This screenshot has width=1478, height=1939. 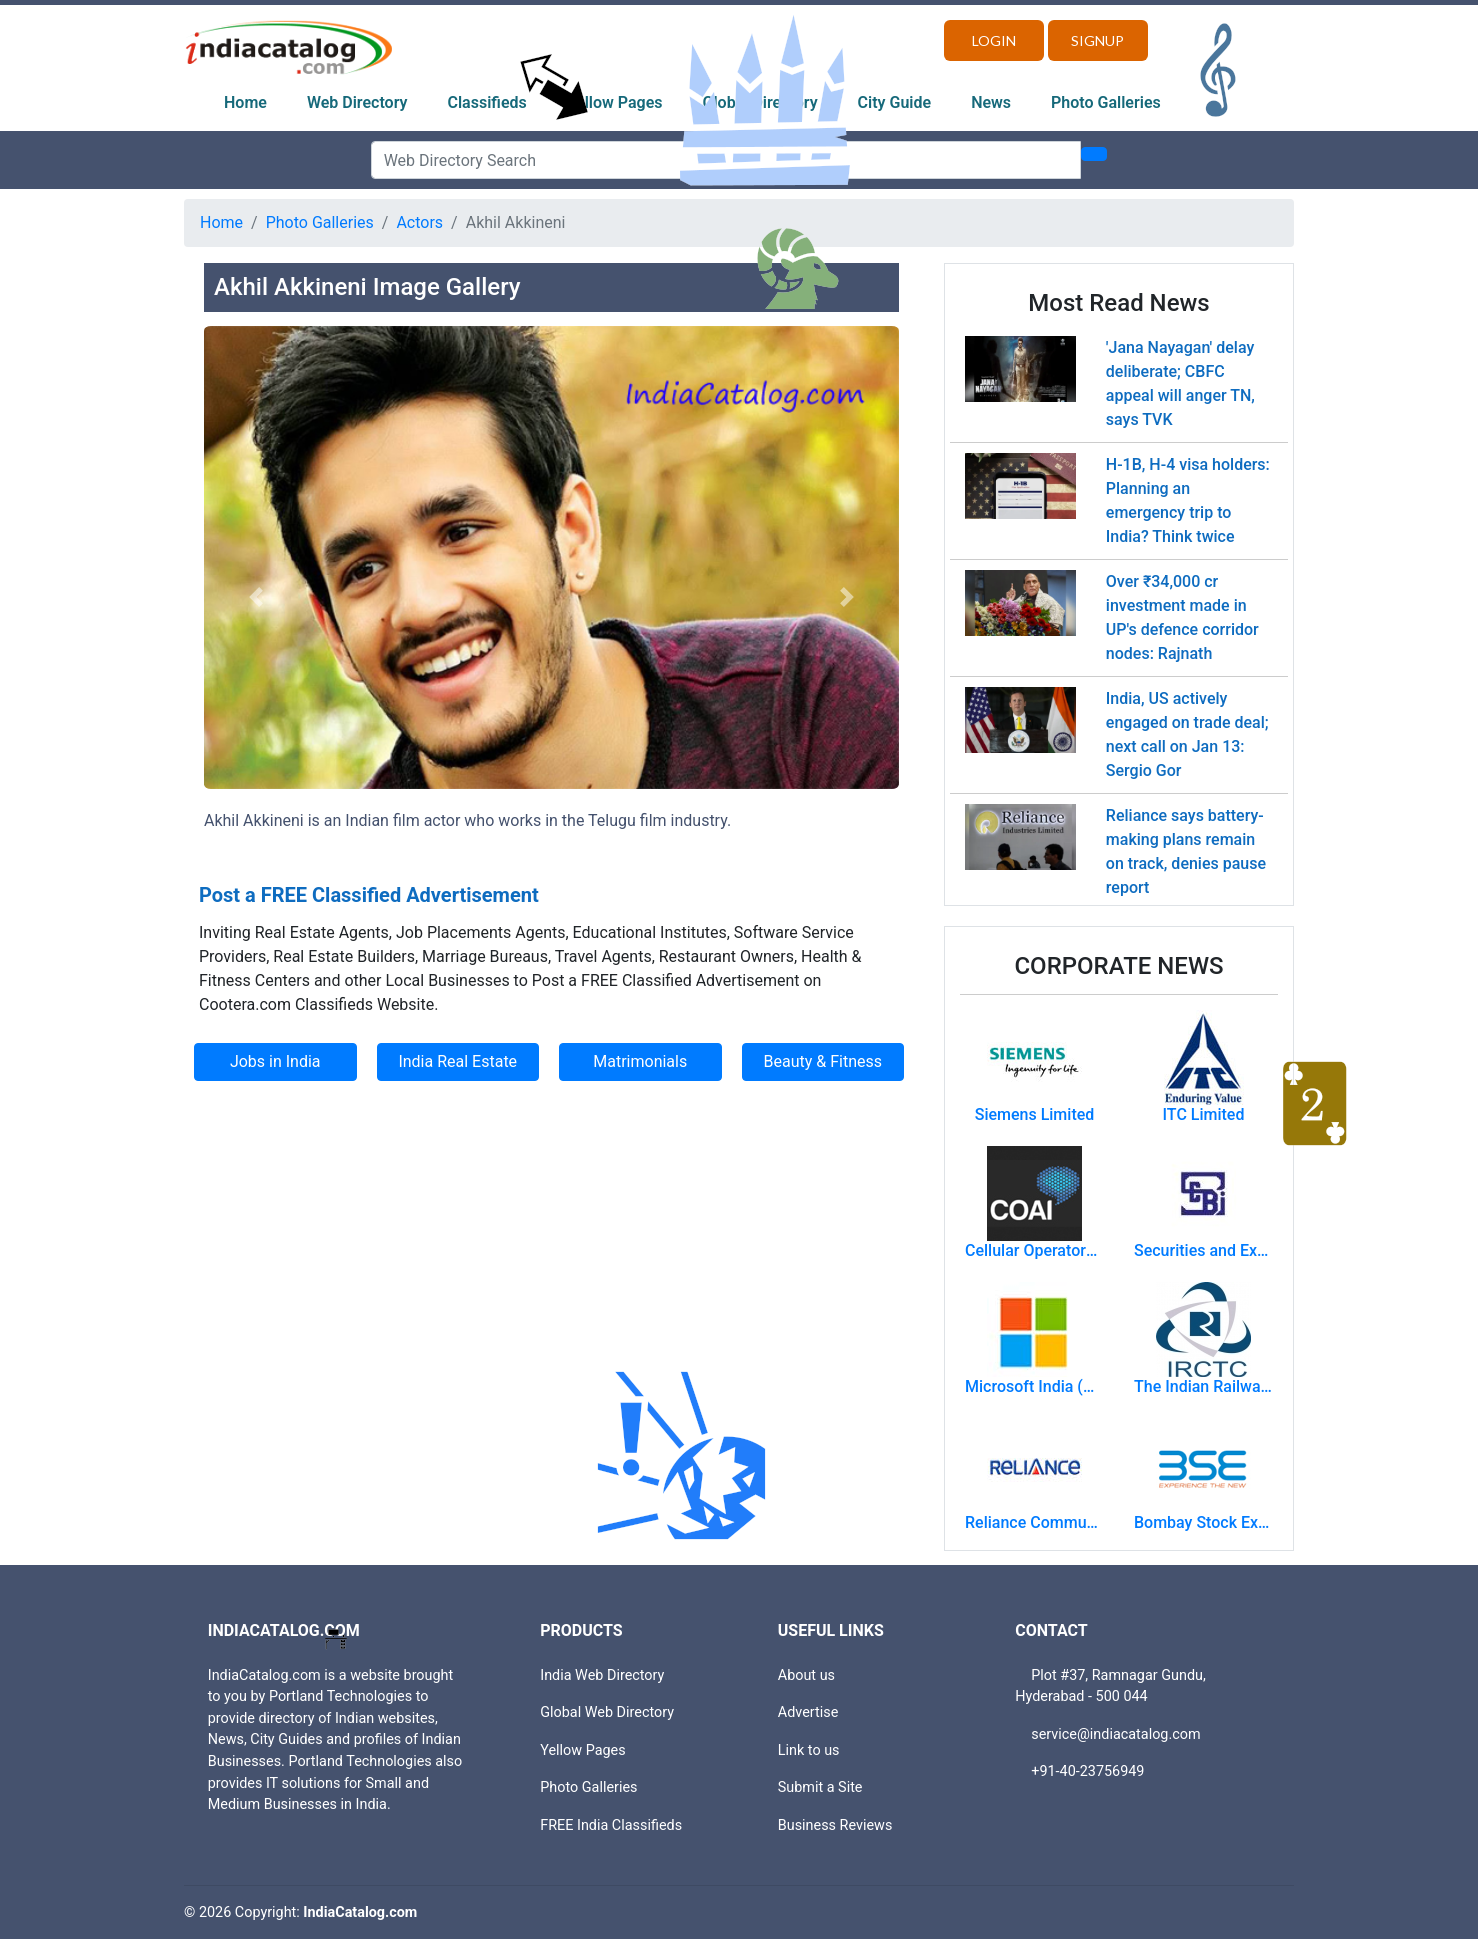 What do you see at coordinates (1314, 1103) in the screenshot?
I see `two of clubs playing card` at bounding box center [1314, 1103].